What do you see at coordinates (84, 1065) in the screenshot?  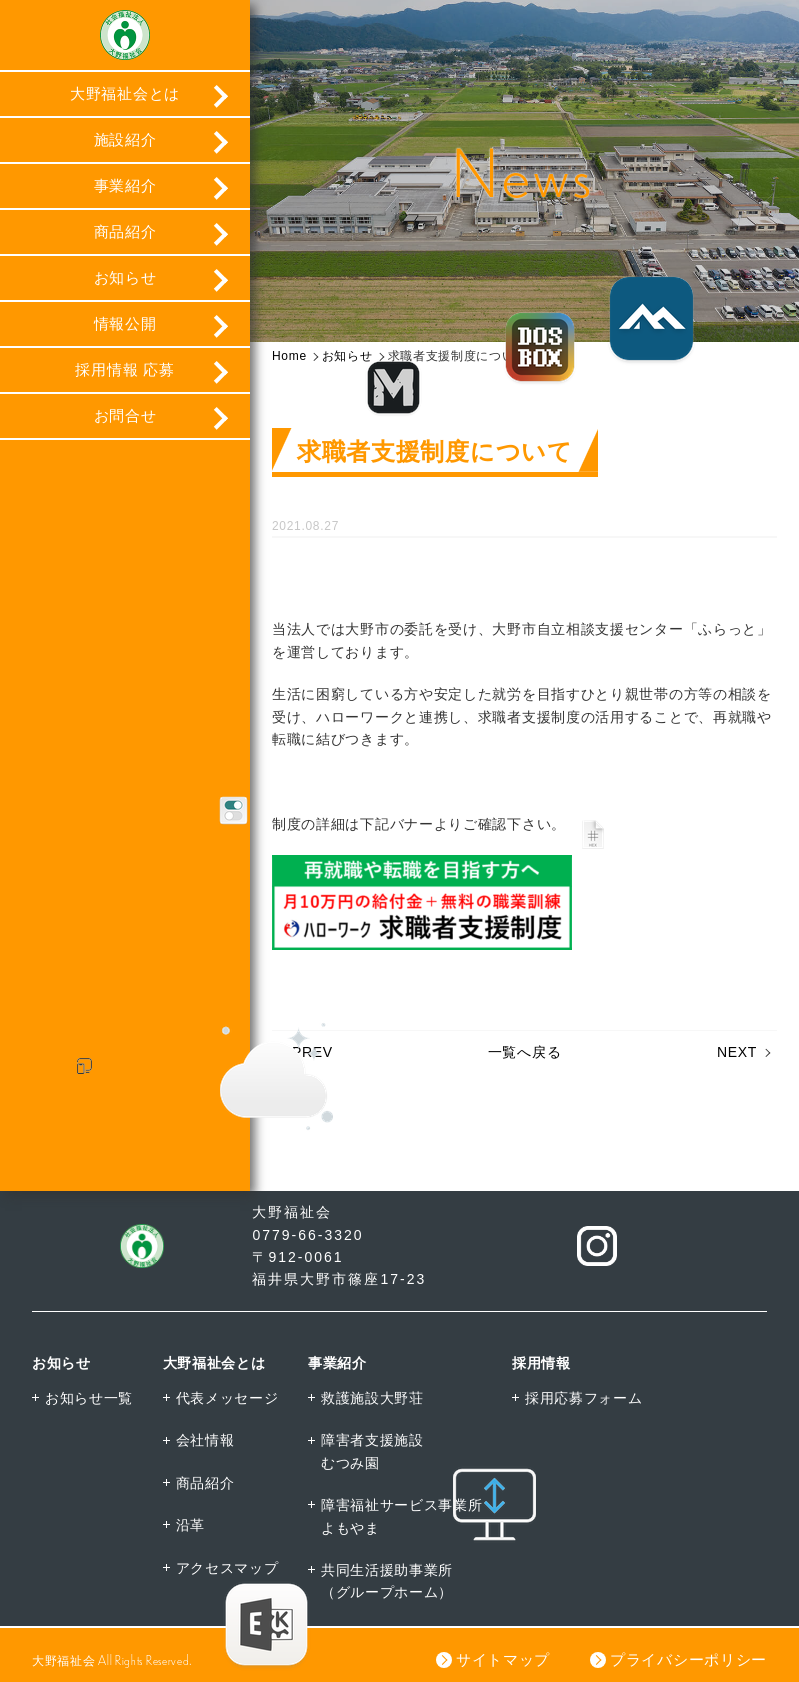 I see `link or sync devices together` at bounding box center [84, 1065].